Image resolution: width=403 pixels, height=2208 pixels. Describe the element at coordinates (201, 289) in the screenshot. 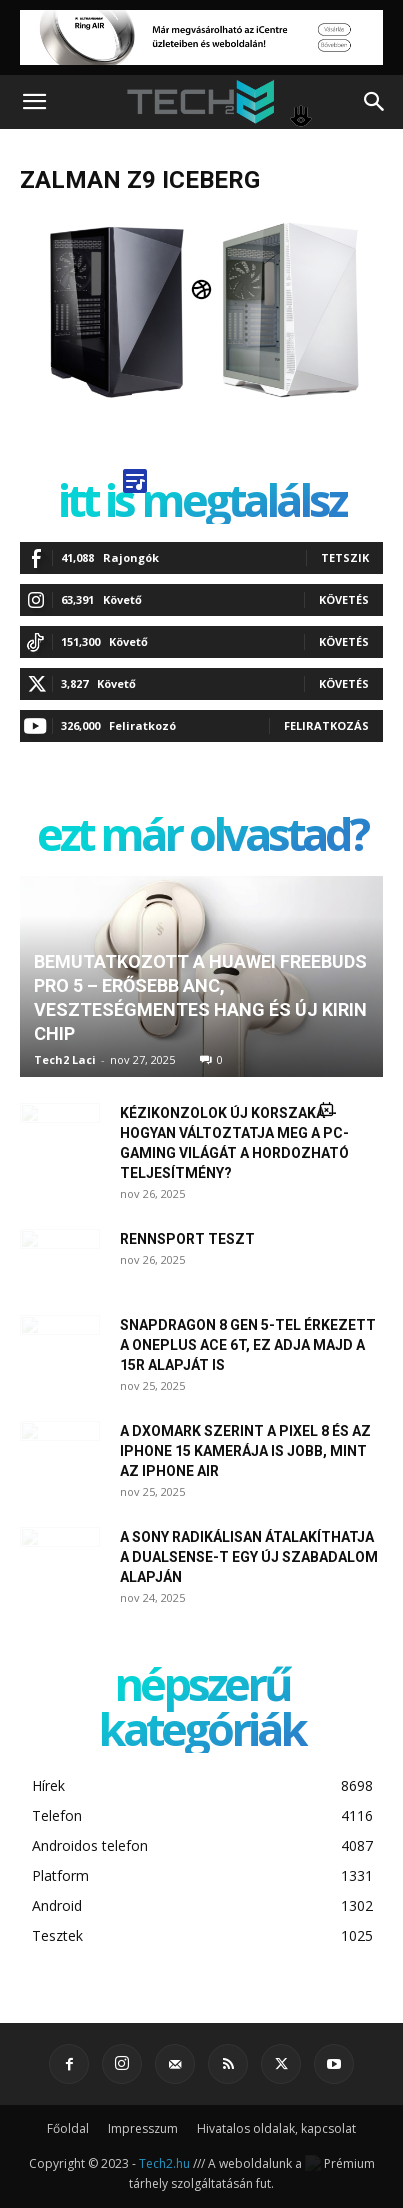

I see `view dribbble profile or portfolio` at that location.